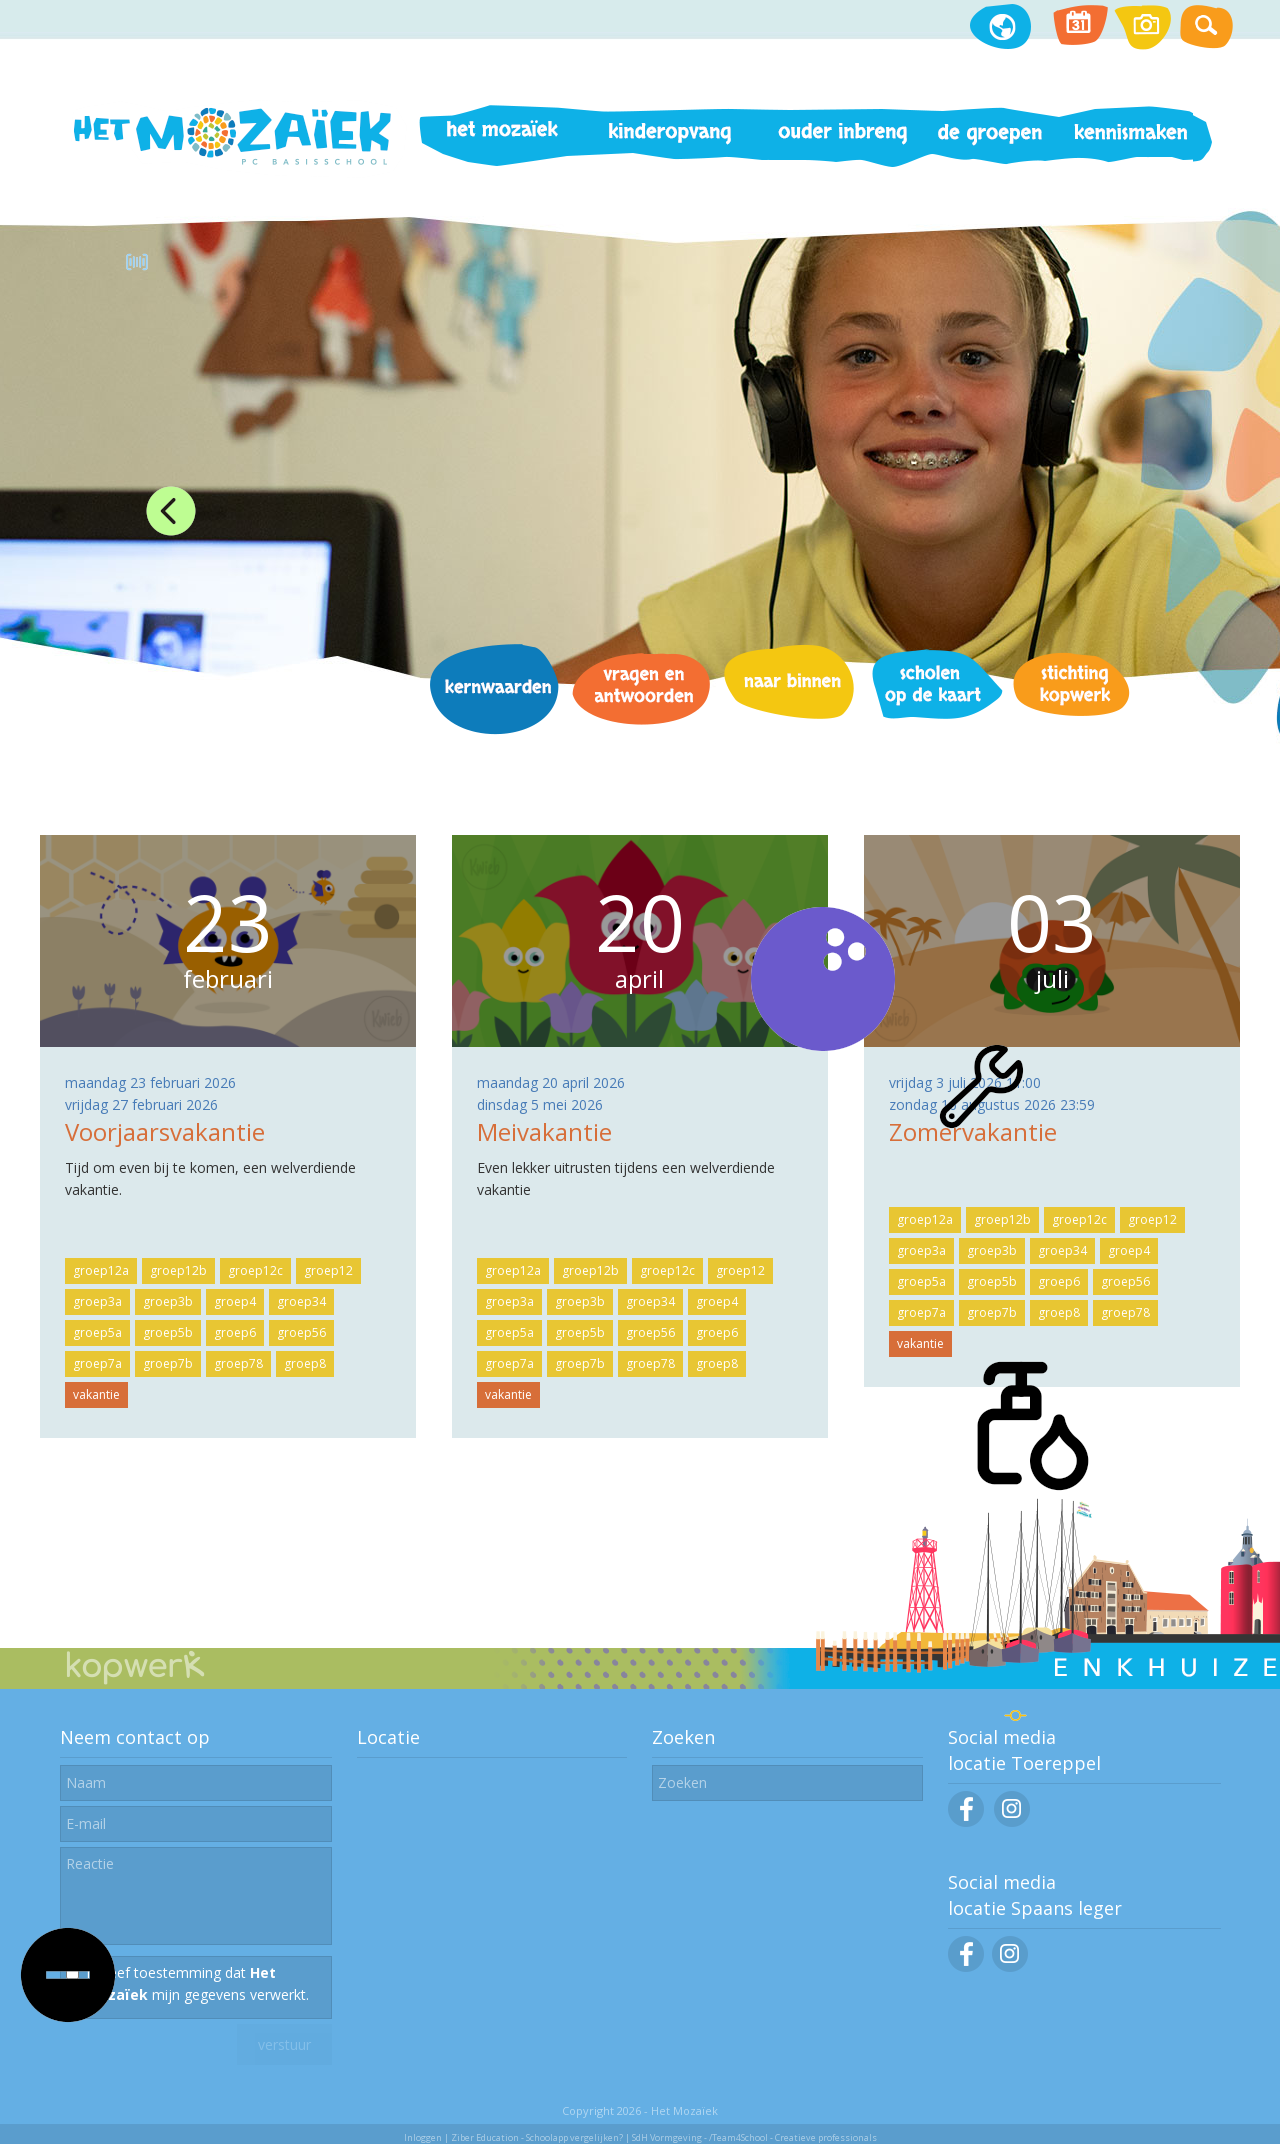 Image resolution: width=1280 pixels, height=2144 pixels. Describe the element at coordinates (171, 511) in the screenshot. I see `go back to the previous screen` at that location.